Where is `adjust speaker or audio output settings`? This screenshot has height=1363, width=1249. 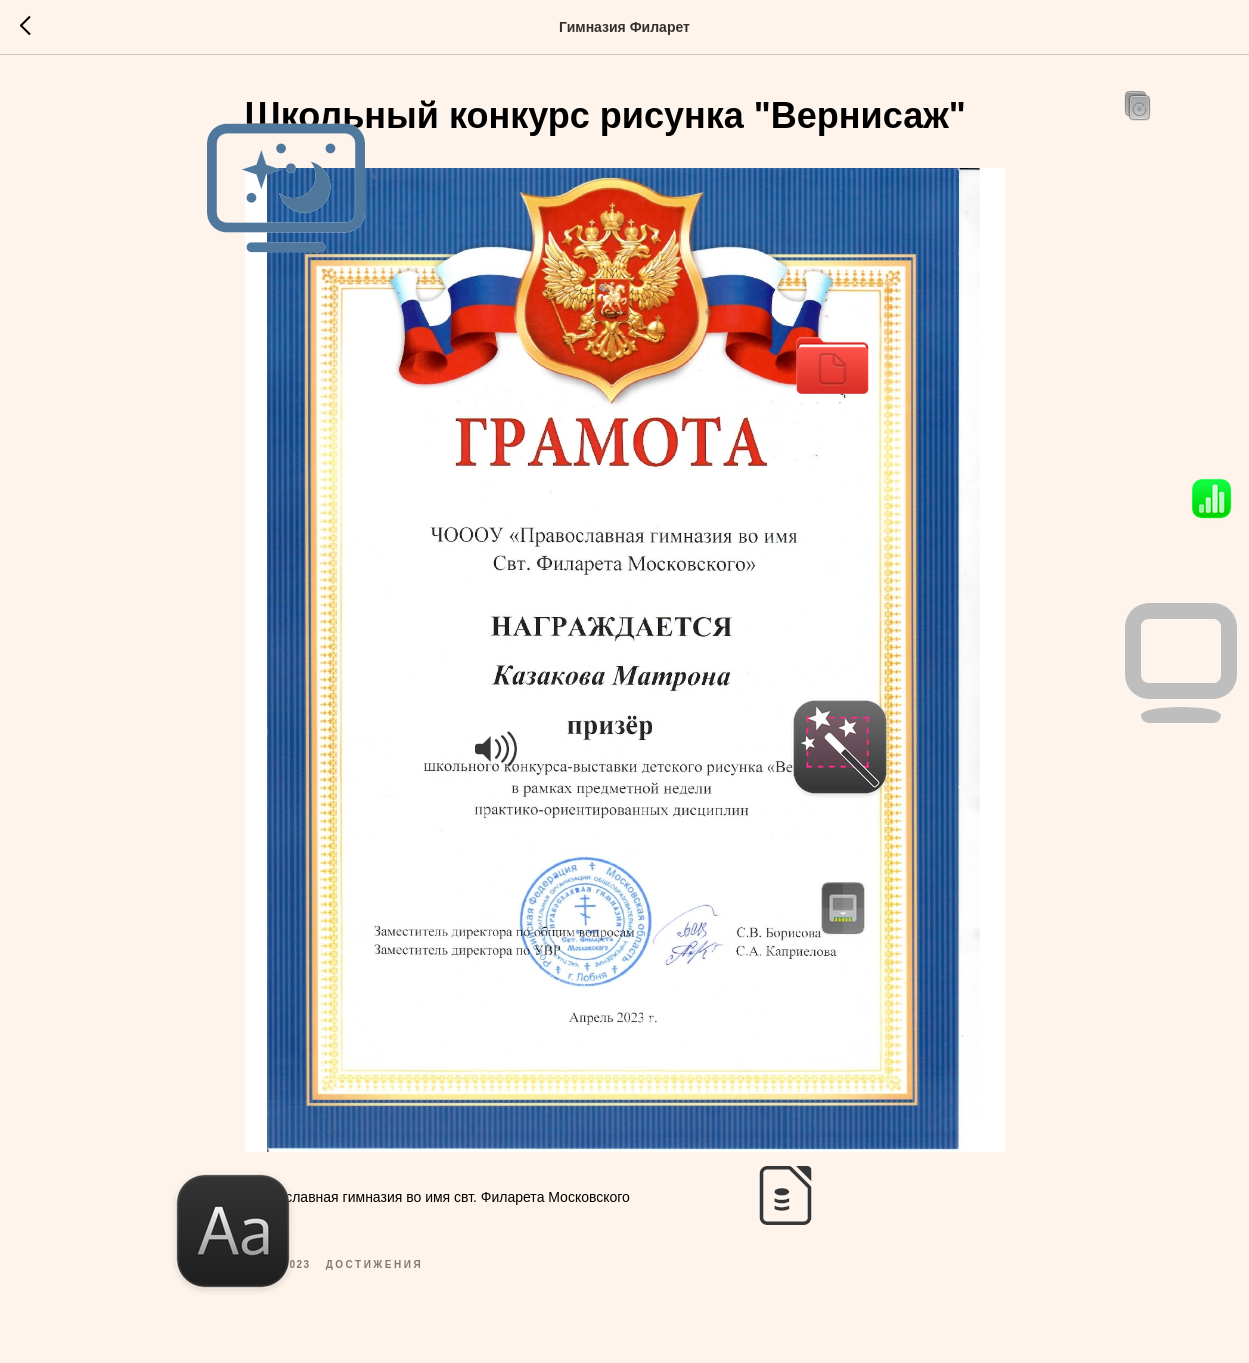 adjust speaker or audio output settings is located at coordinates (496, 749).